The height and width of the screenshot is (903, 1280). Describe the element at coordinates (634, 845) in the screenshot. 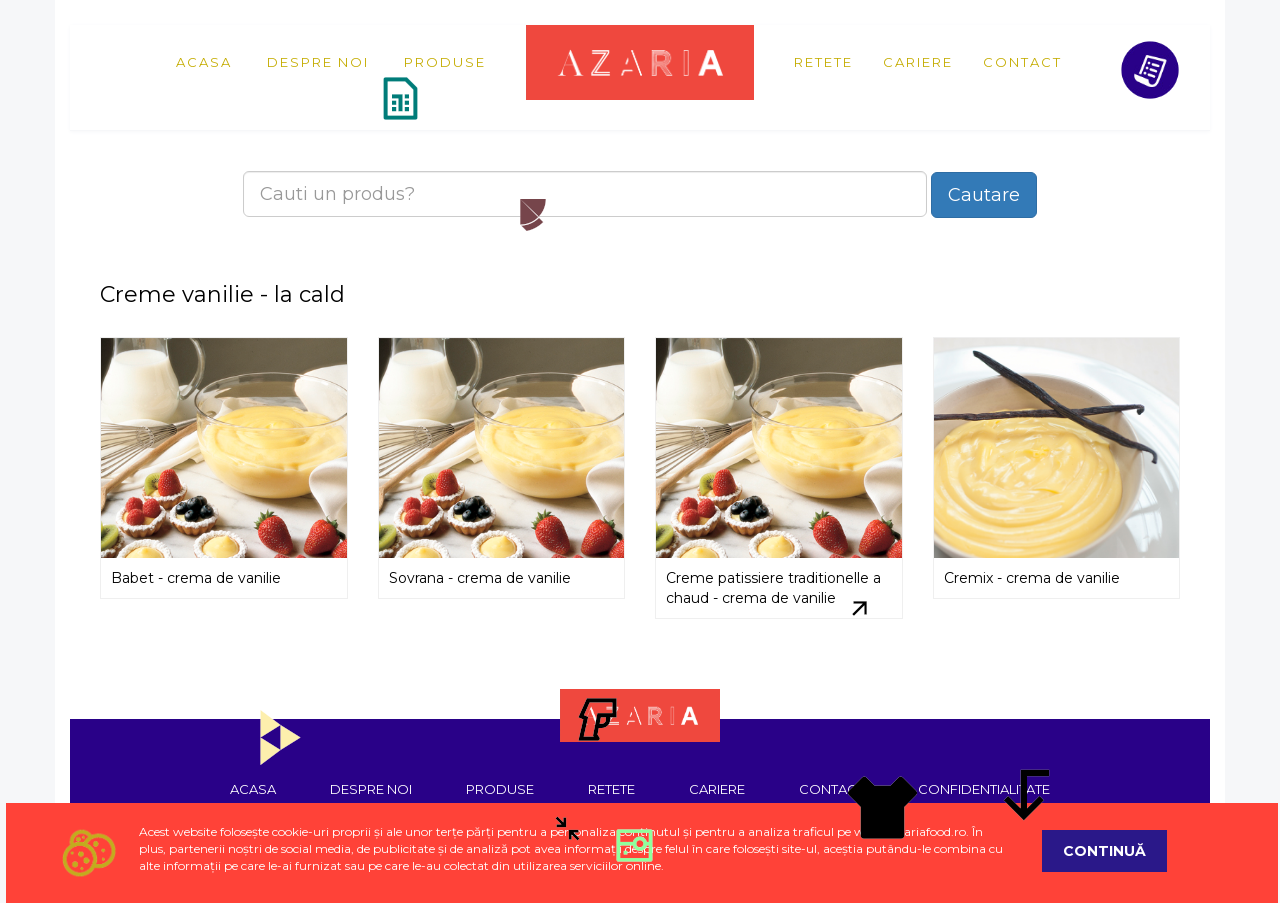

I see `start a presentation or slideshow` at that location.